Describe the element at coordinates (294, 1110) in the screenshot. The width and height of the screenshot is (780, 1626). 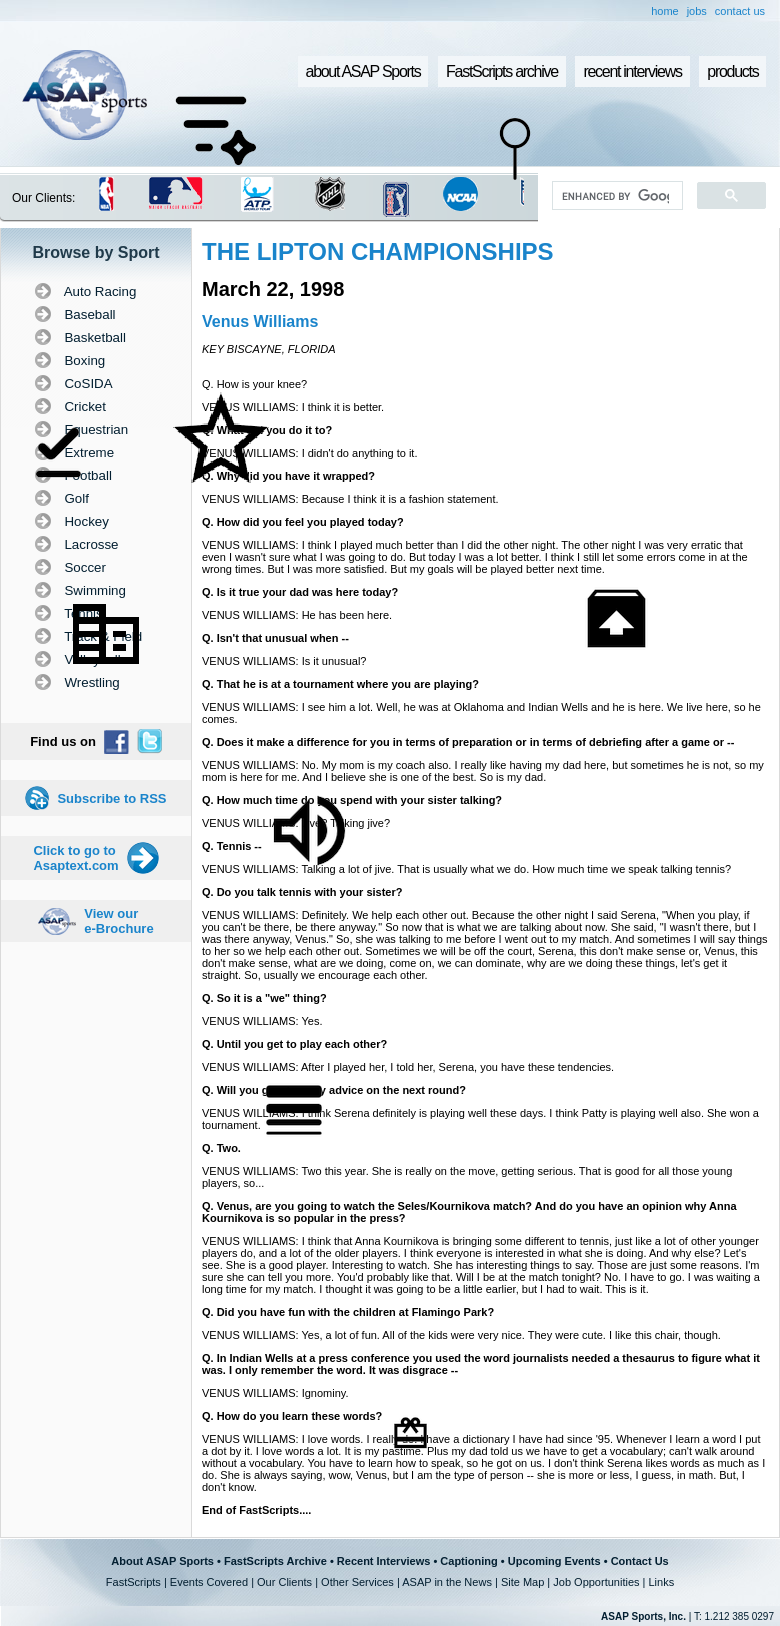
I see `adjust line thickness or stroke weight` at that location.